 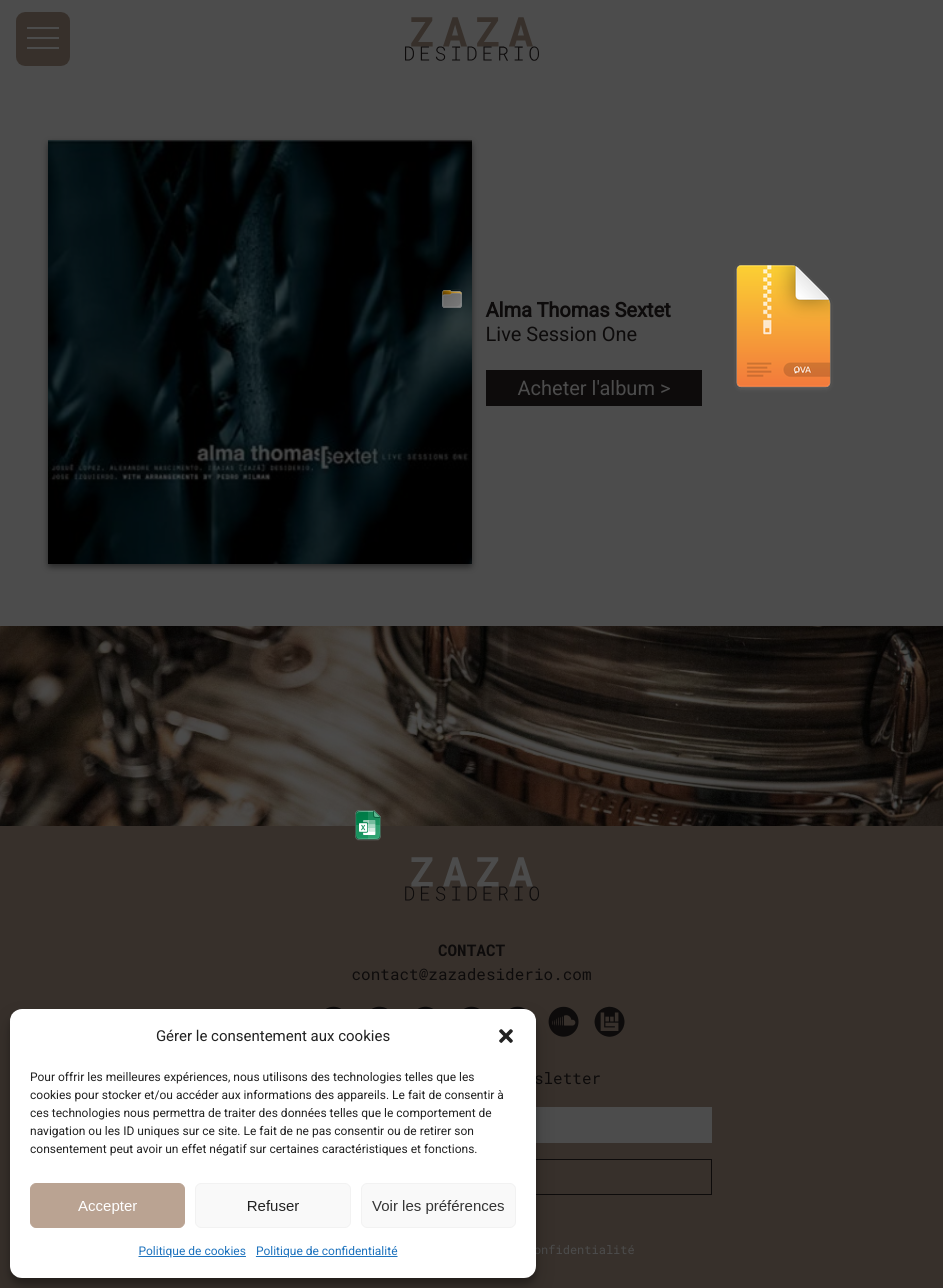 I want to click on open virtual appliance file for import into VirtualBox, so click(x=783, y=328).